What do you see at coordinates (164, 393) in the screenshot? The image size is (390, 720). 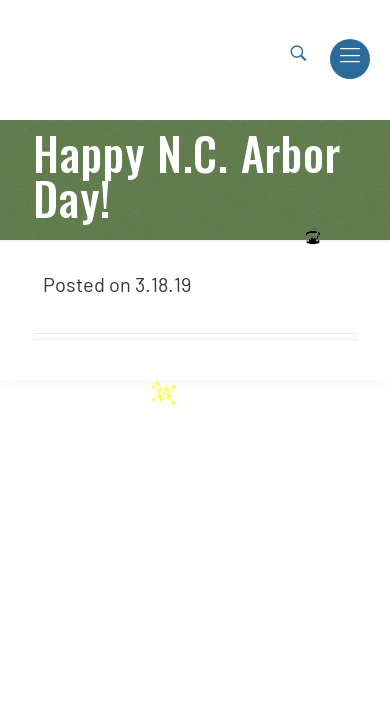 I see `indicates a biological or molecular element in a game` at bounding box center [164, 393].